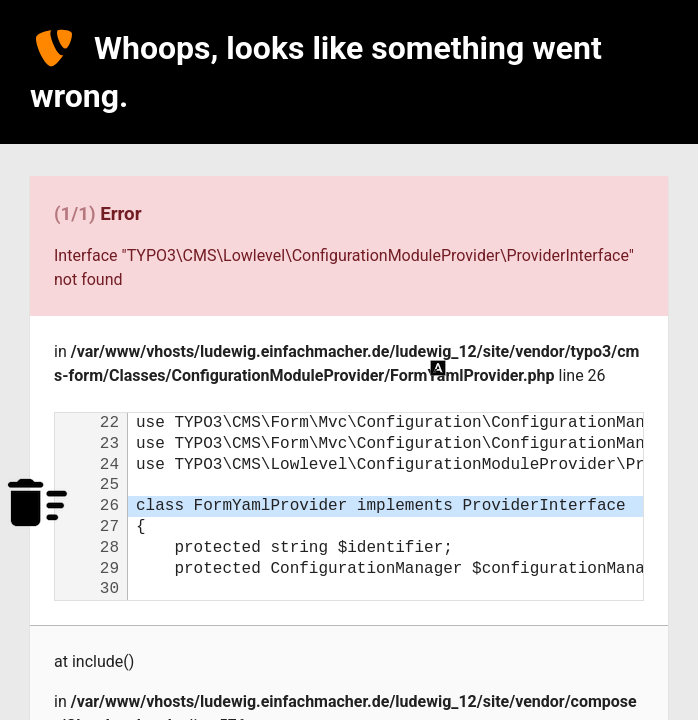 This screenshot has height=720, width=698. What do you see at coordinates (438, 368) in the screenshot?
I see `download or install a new font` at bounding box center [438, 368].